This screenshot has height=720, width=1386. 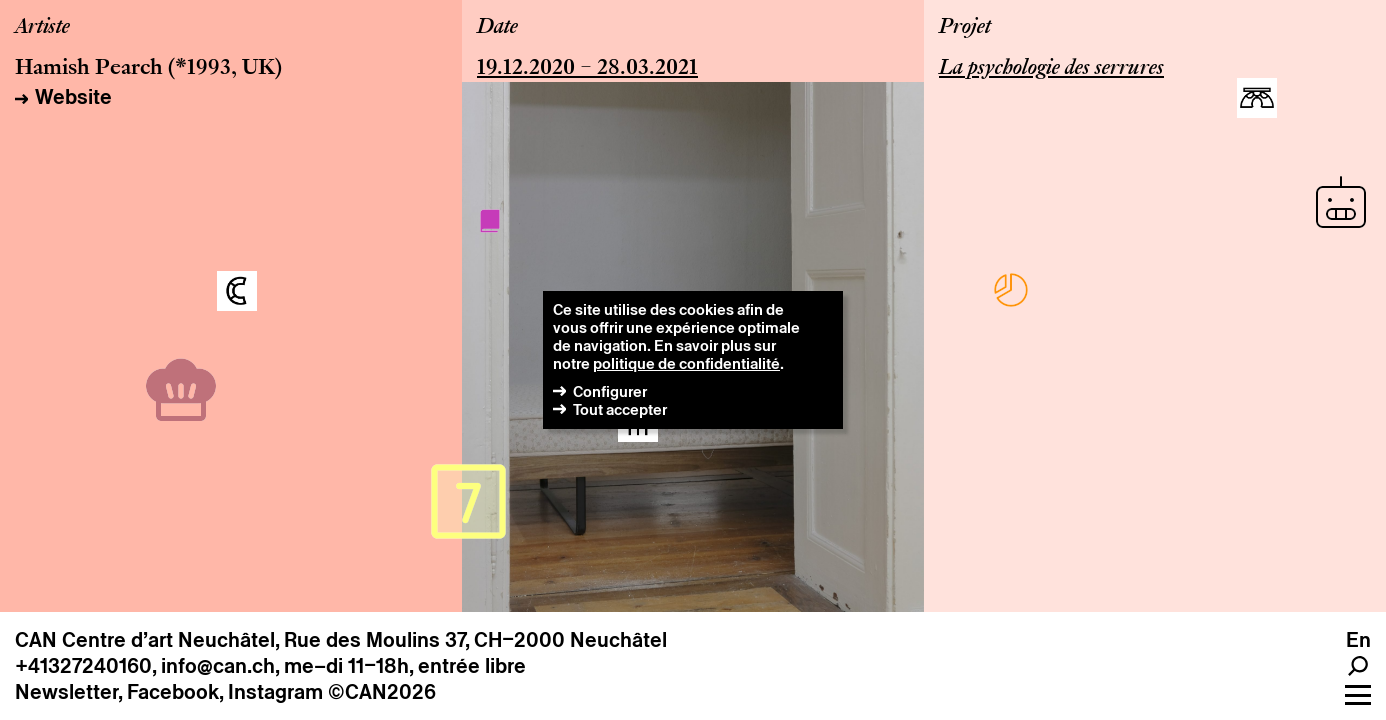 I want to click on access cooking or recipe features, so click(x=181, y=391).